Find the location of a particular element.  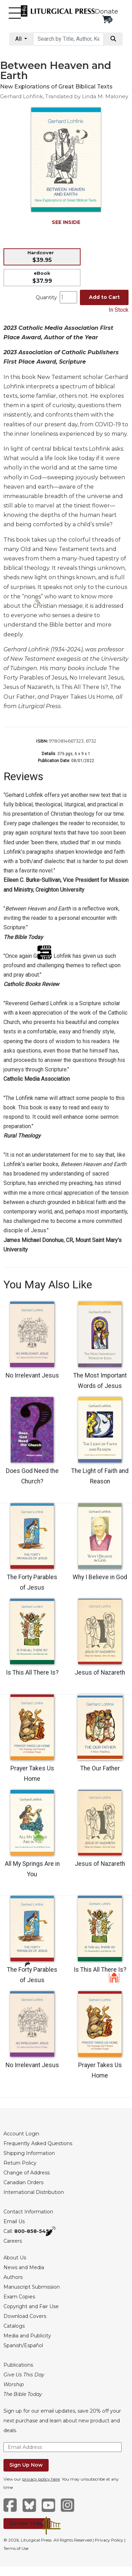

view indian palace or taj mahal landmark is located at coordinates (114, 1977).